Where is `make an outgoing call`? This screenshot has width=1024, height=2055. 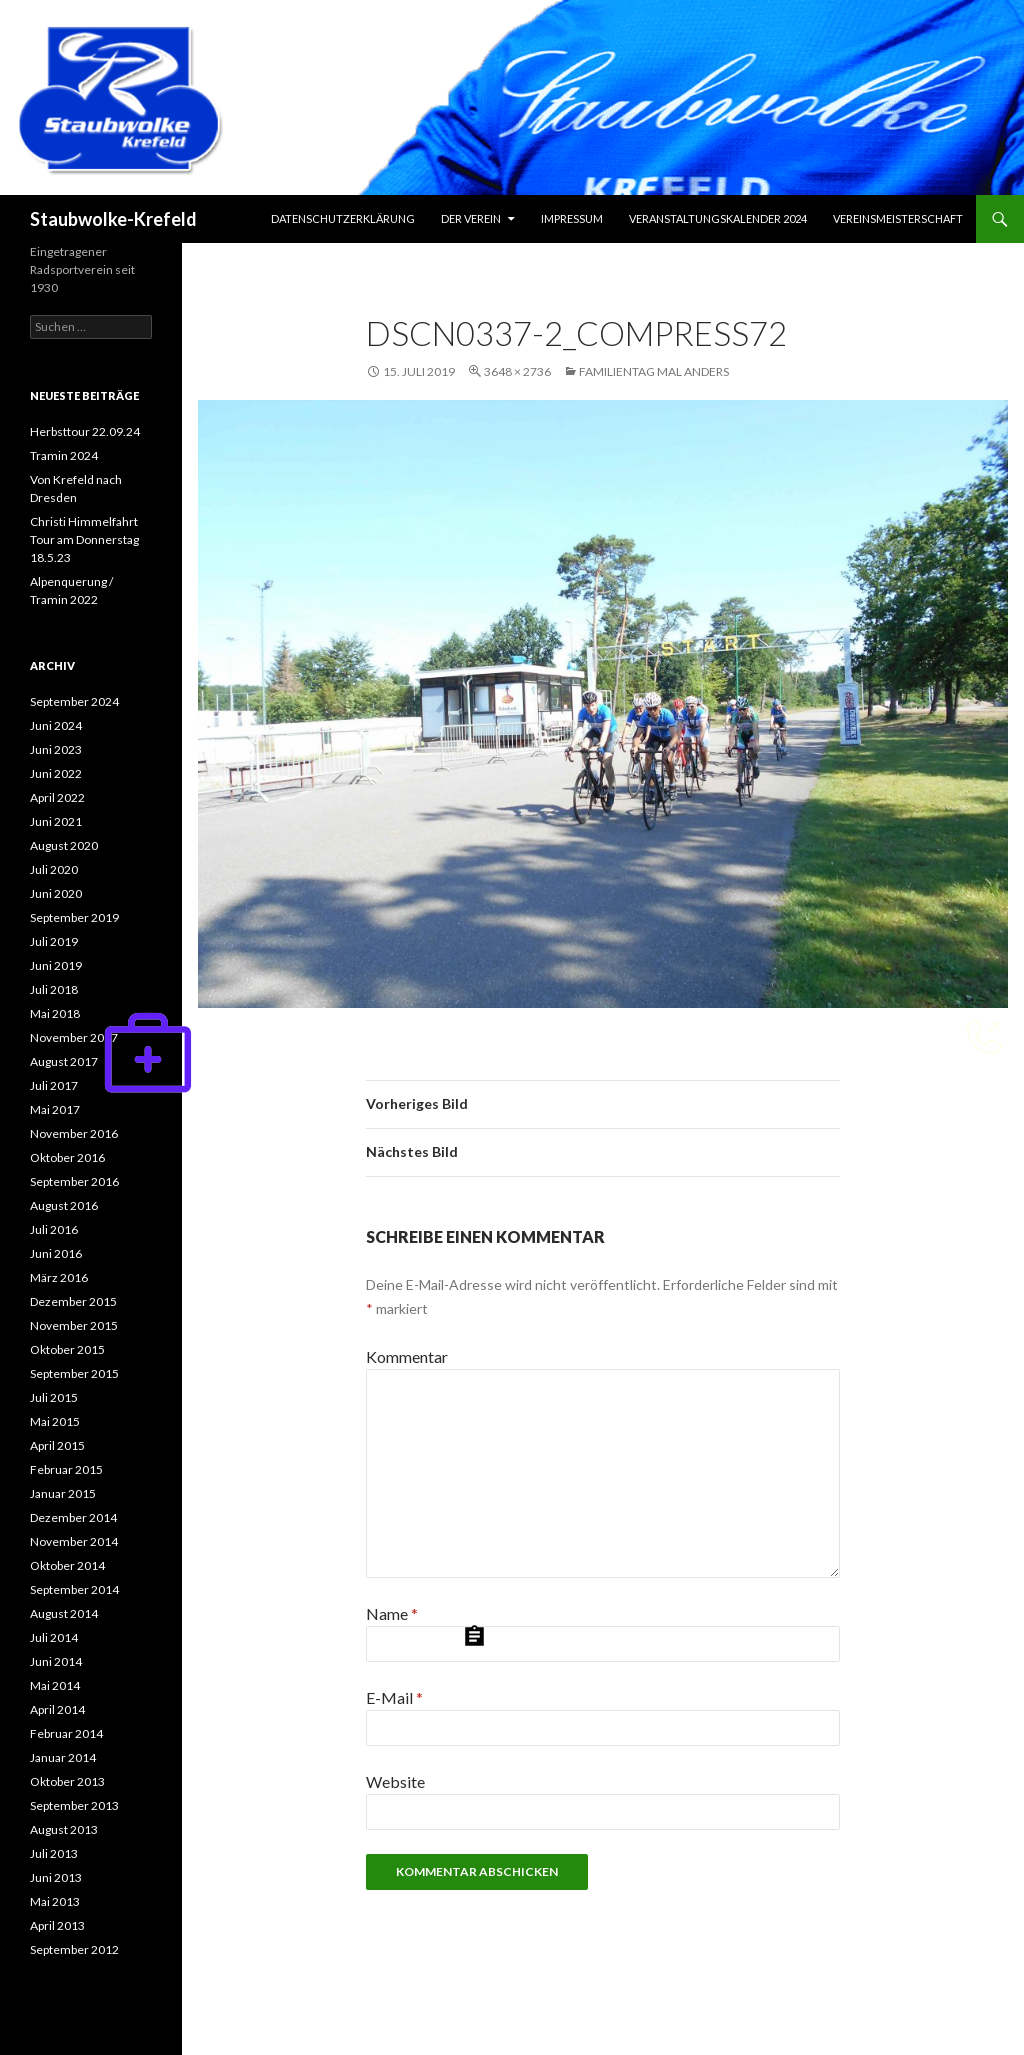
make an outgoing call is located at coordinates (985, 1036).